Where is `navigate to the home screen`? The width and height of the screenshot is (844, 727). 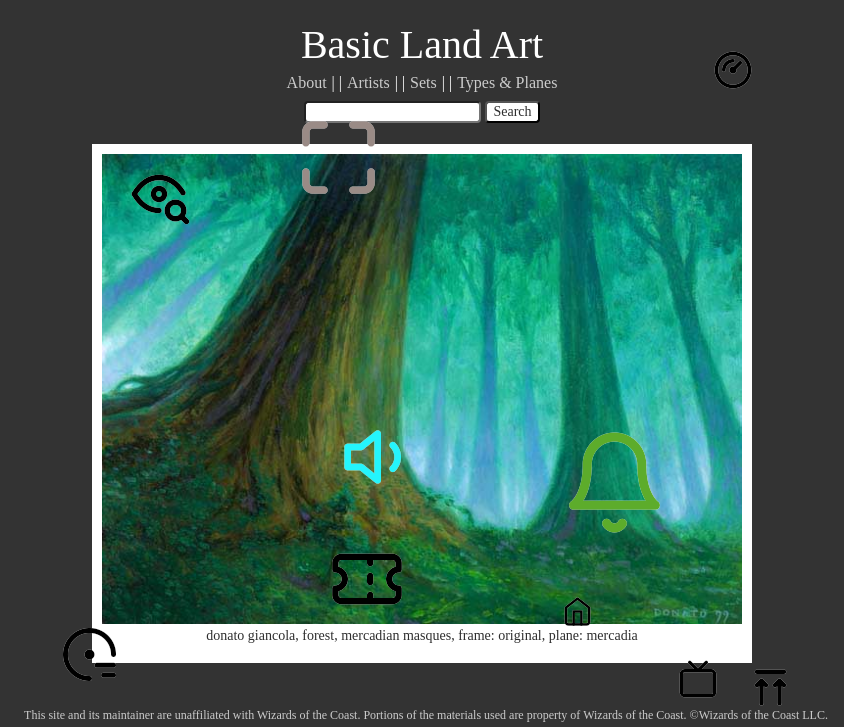 navigate to the home screen is located at coordinates (577, 611).